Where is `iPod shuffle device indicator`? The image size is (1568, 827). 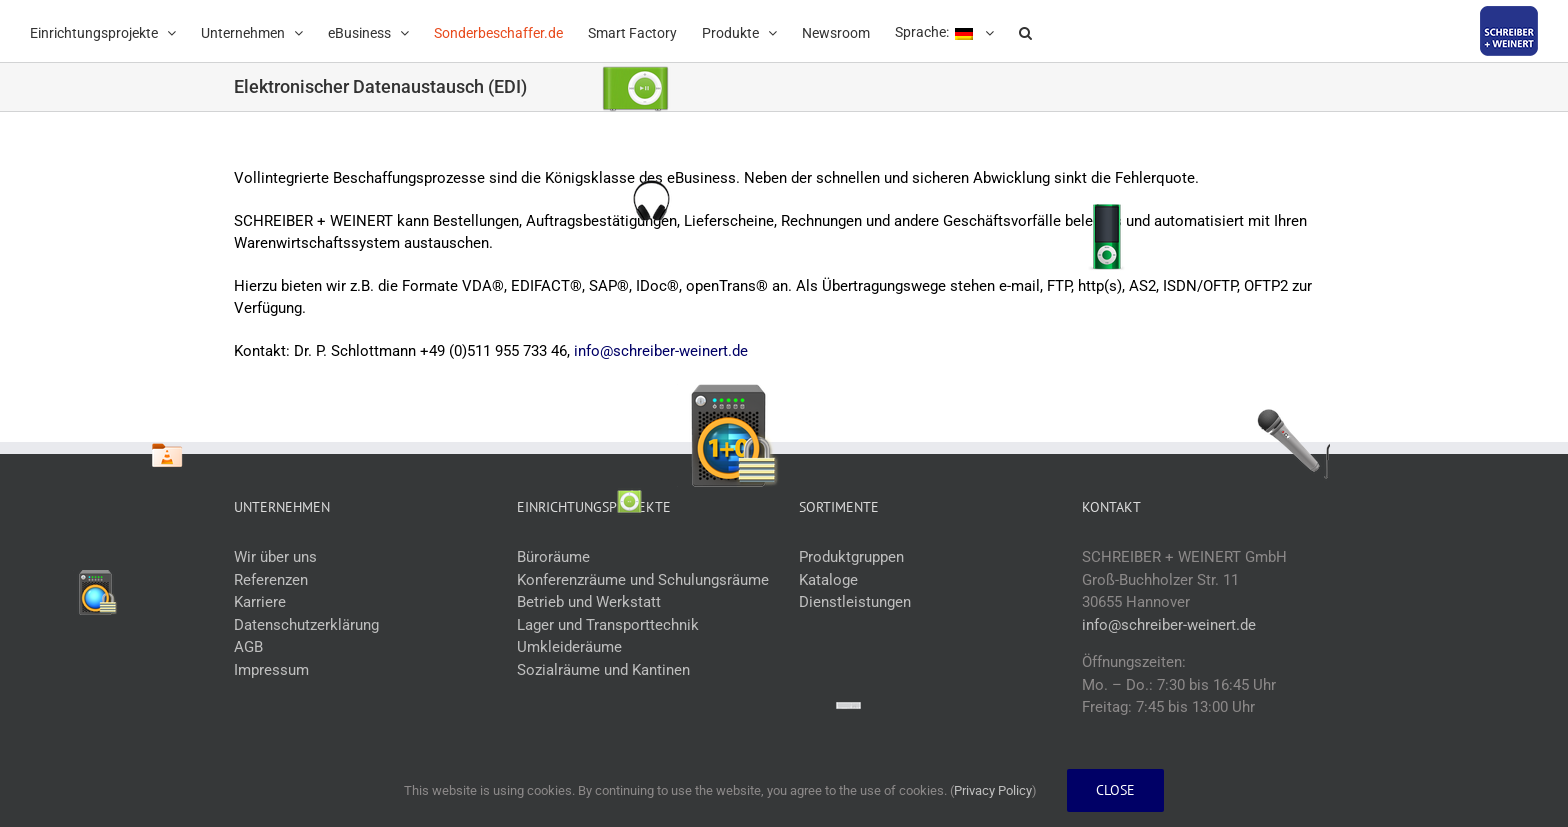 iPod shuffle device indicator is located at coordinates (635, 76).